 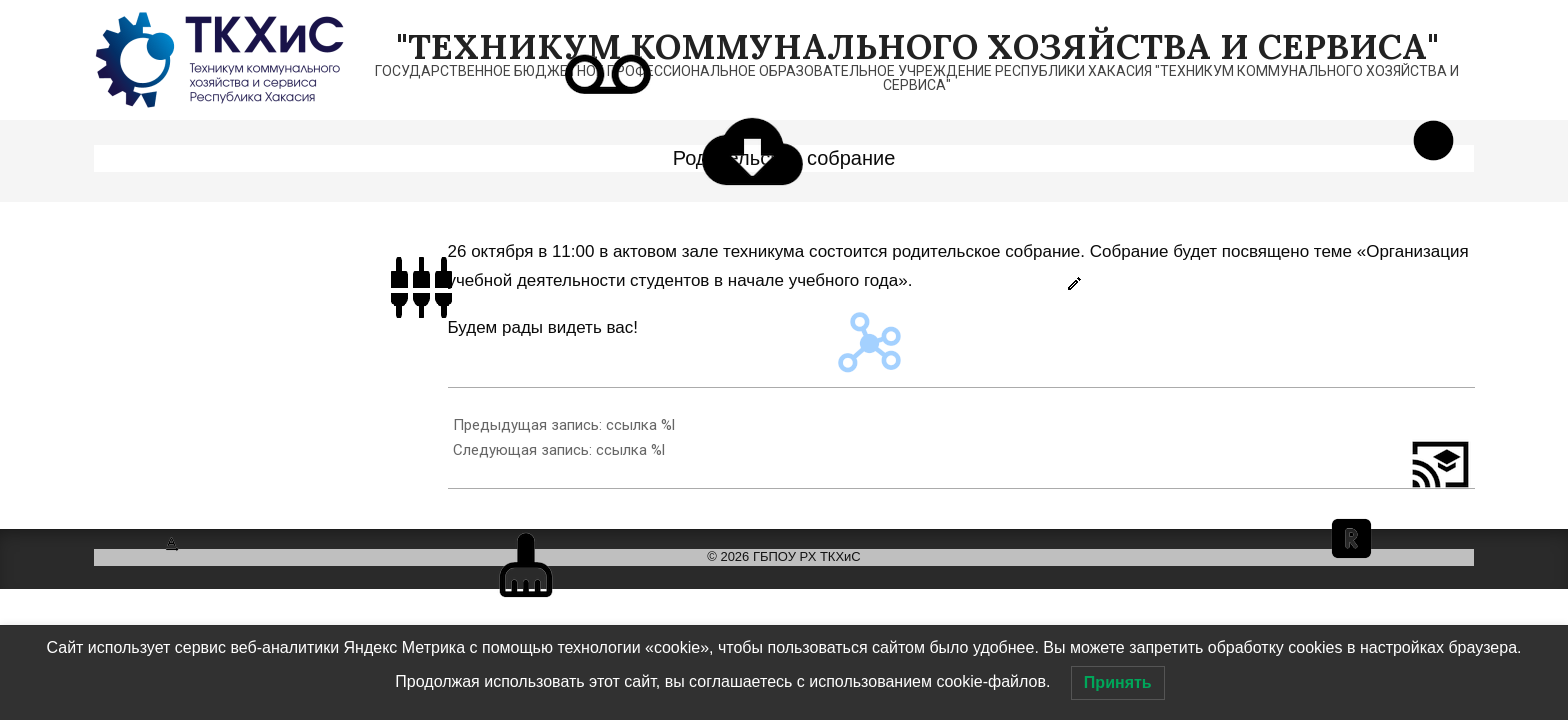 What do you see at coordinates (526, 565) in the screenshot?
I see `access cleaning or housekeeping services` at bounding box center [526, 565].